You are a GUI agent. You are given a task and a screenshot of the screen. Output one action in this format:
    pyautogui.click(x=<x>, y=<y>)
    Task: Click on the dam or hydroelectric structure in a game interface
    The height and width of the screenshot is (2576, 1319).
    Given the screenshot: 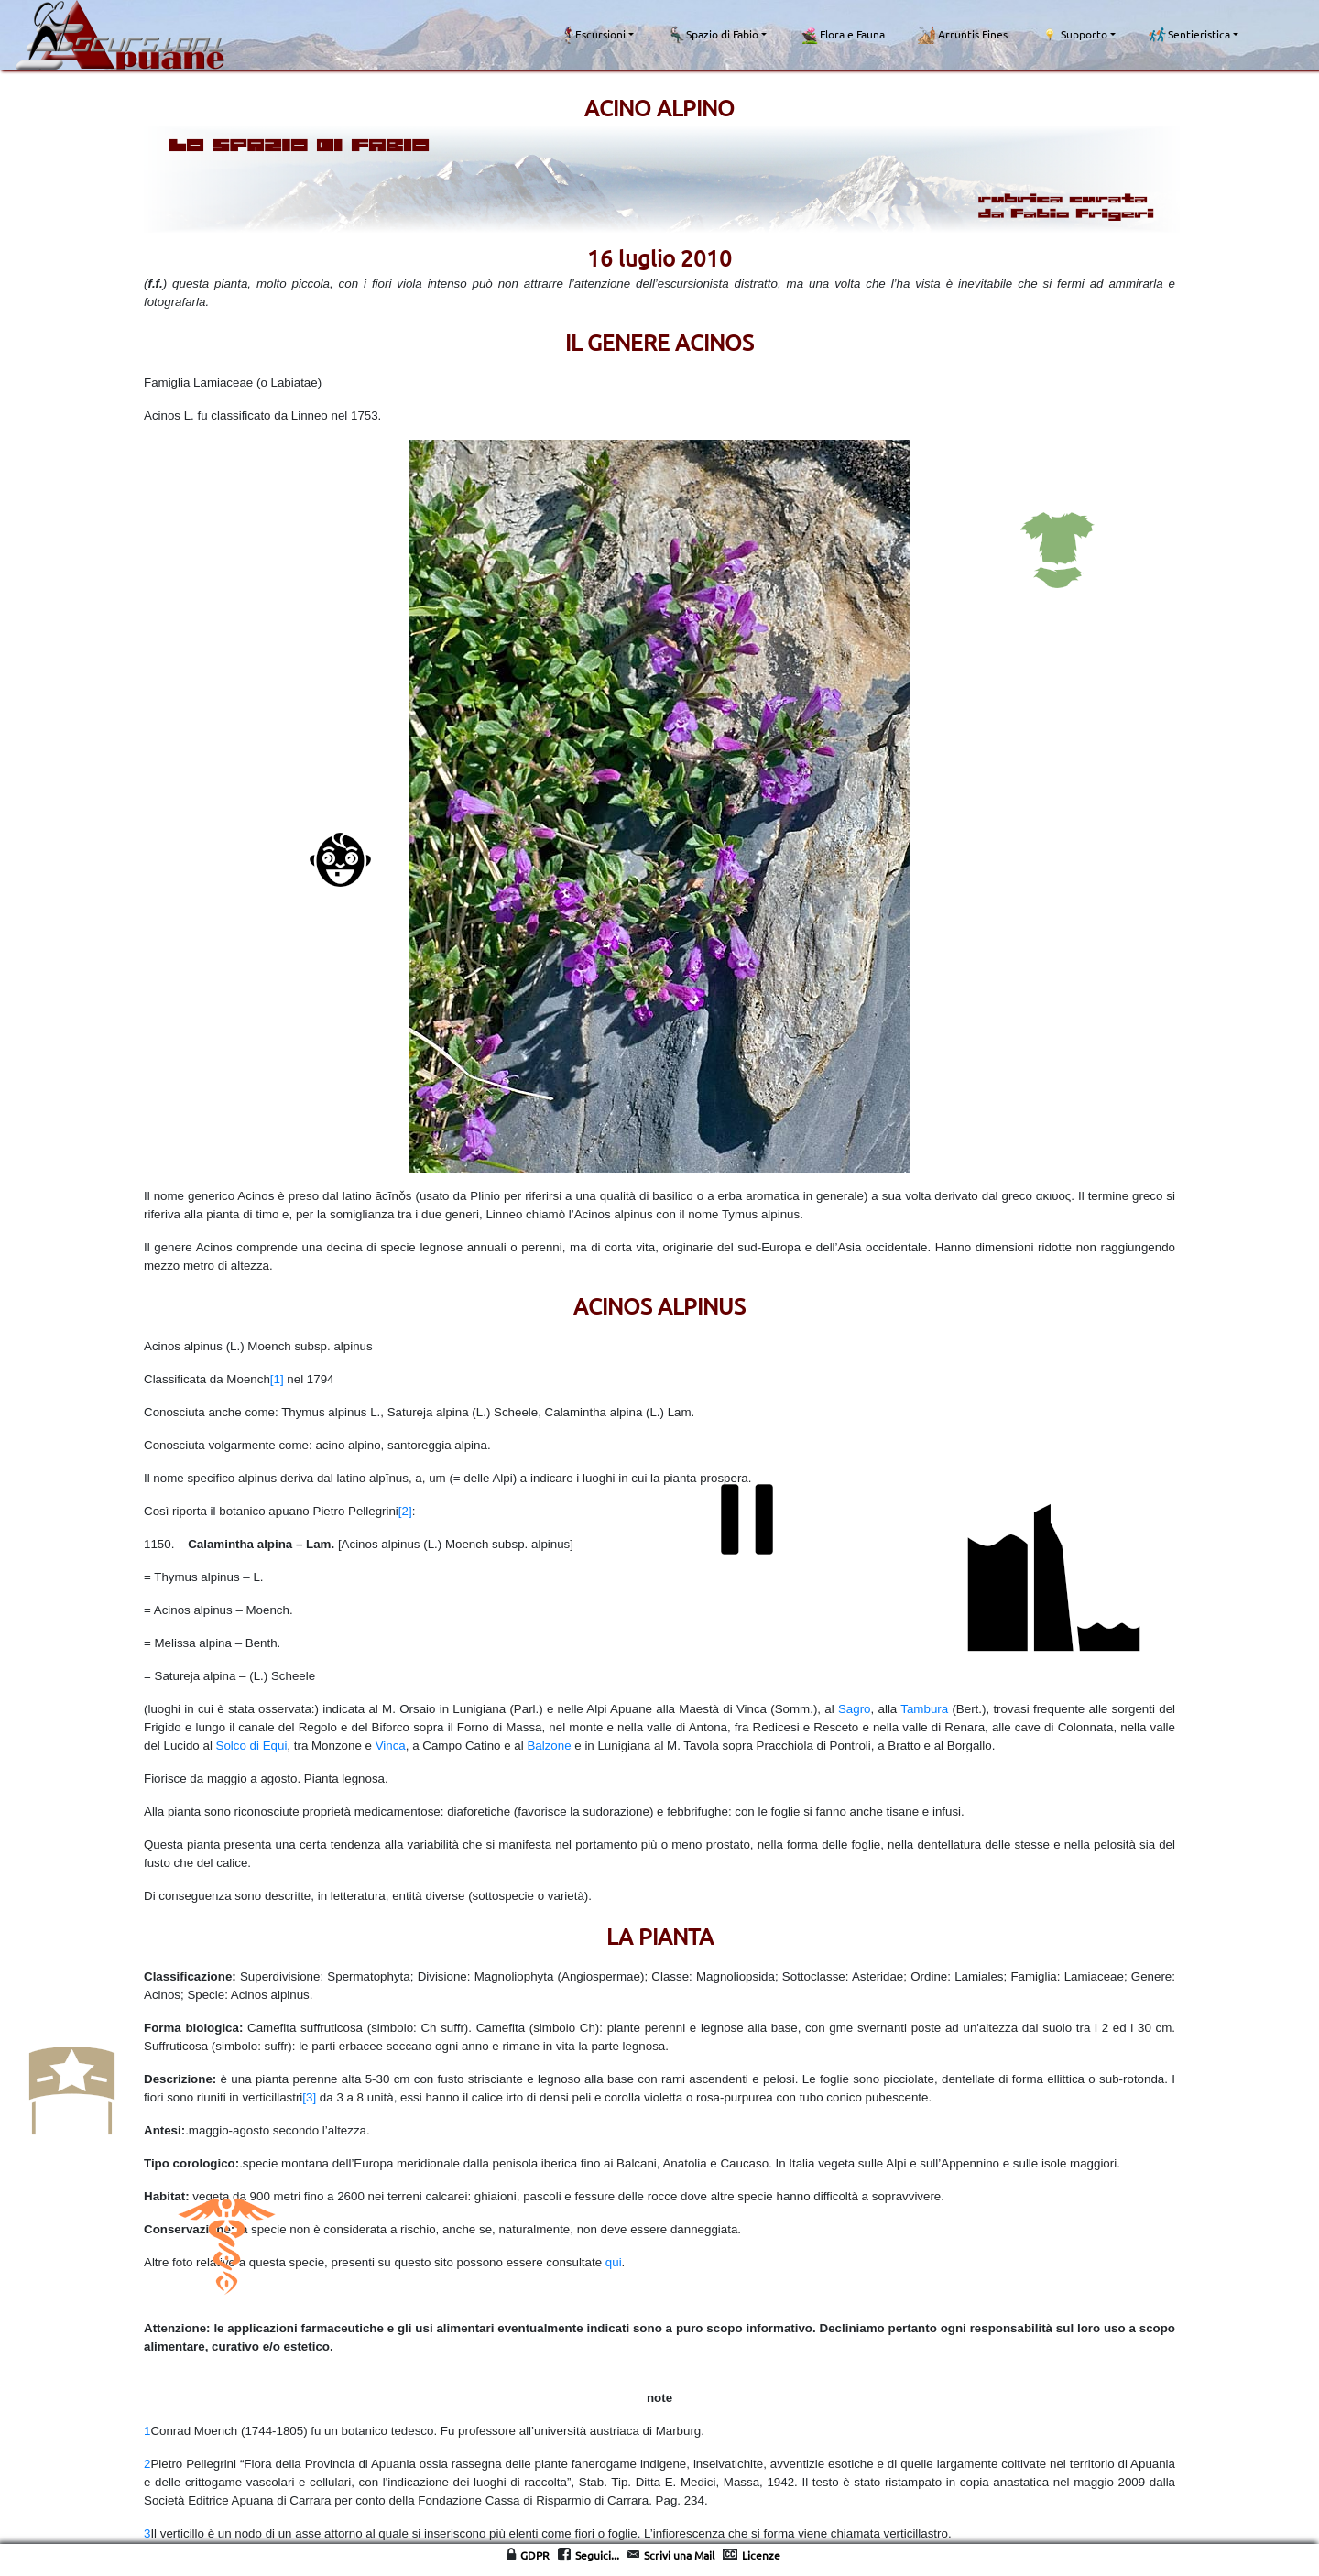 What is the action you would take?
    pyautogui.click(x=1053, y=1567)
    